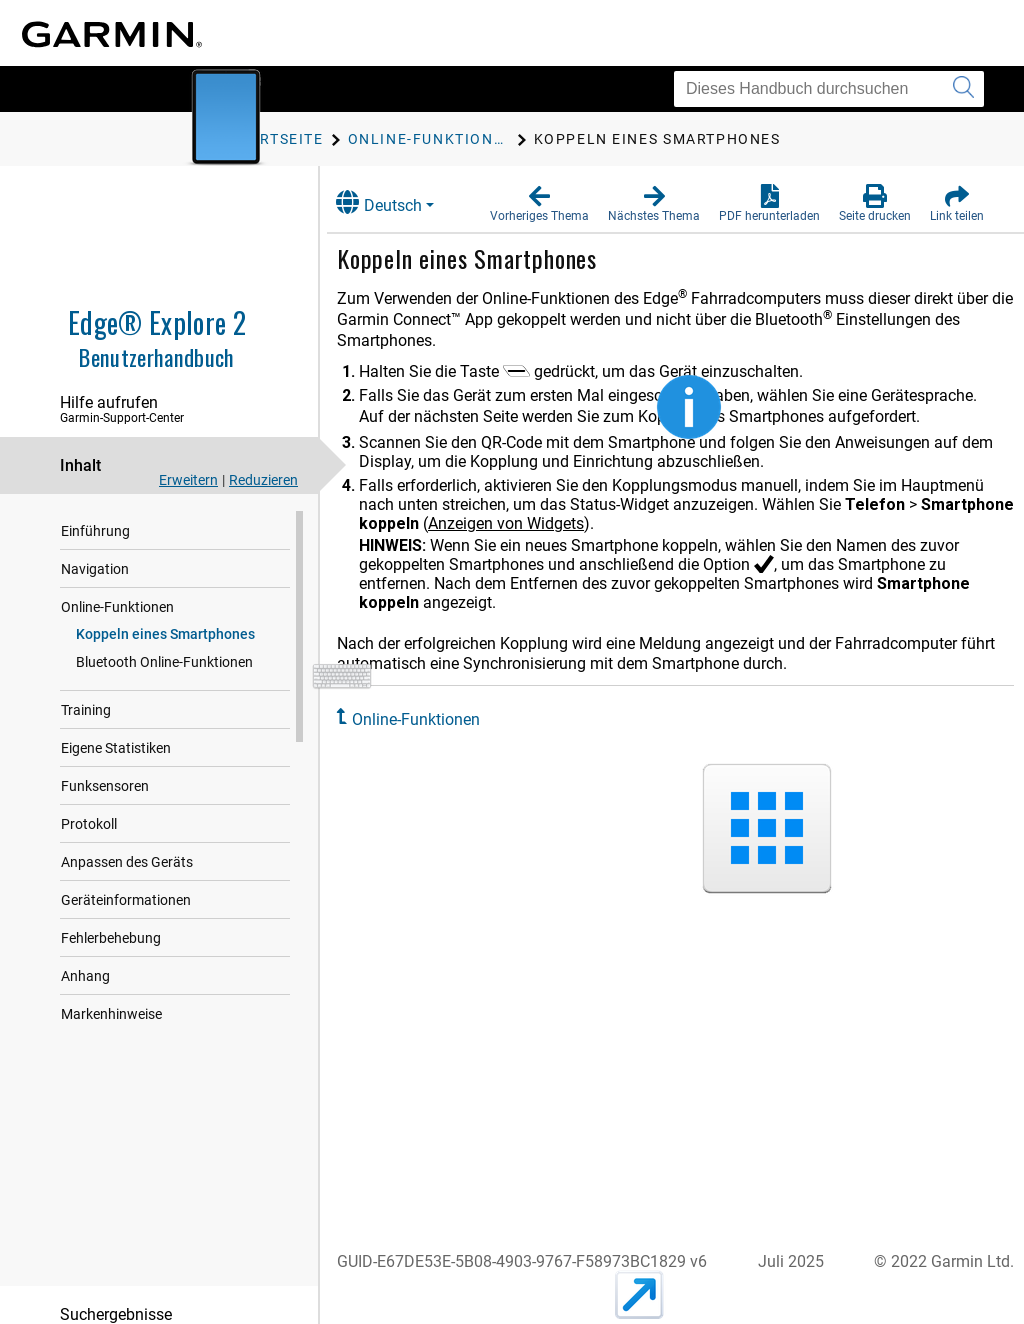 This screenshot has width=1024, height=1324. Describe the element at coordinates (226, 118) in the screenshot. I see `iPad Air device icon` at that location.